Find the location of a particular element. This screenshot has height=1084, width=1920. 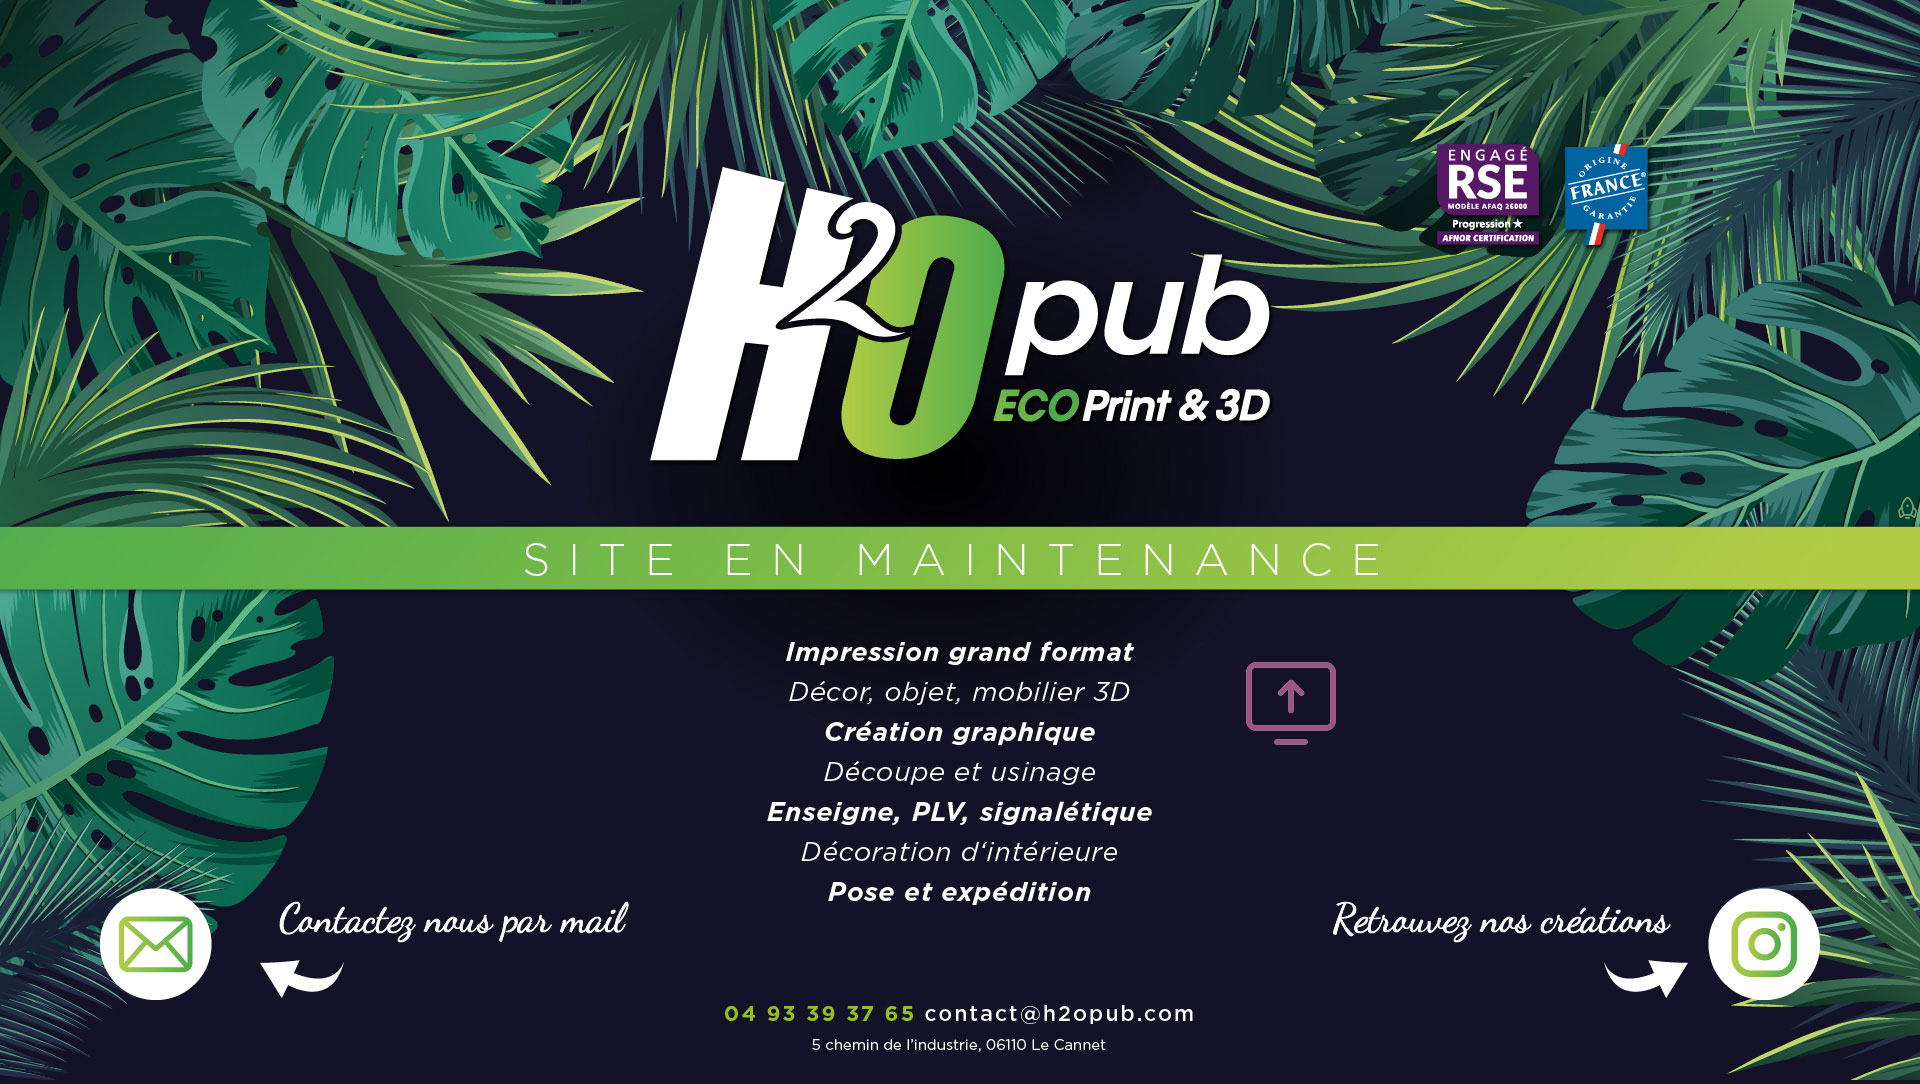

upload file to display or screen is located at coordinates (1291, 700).